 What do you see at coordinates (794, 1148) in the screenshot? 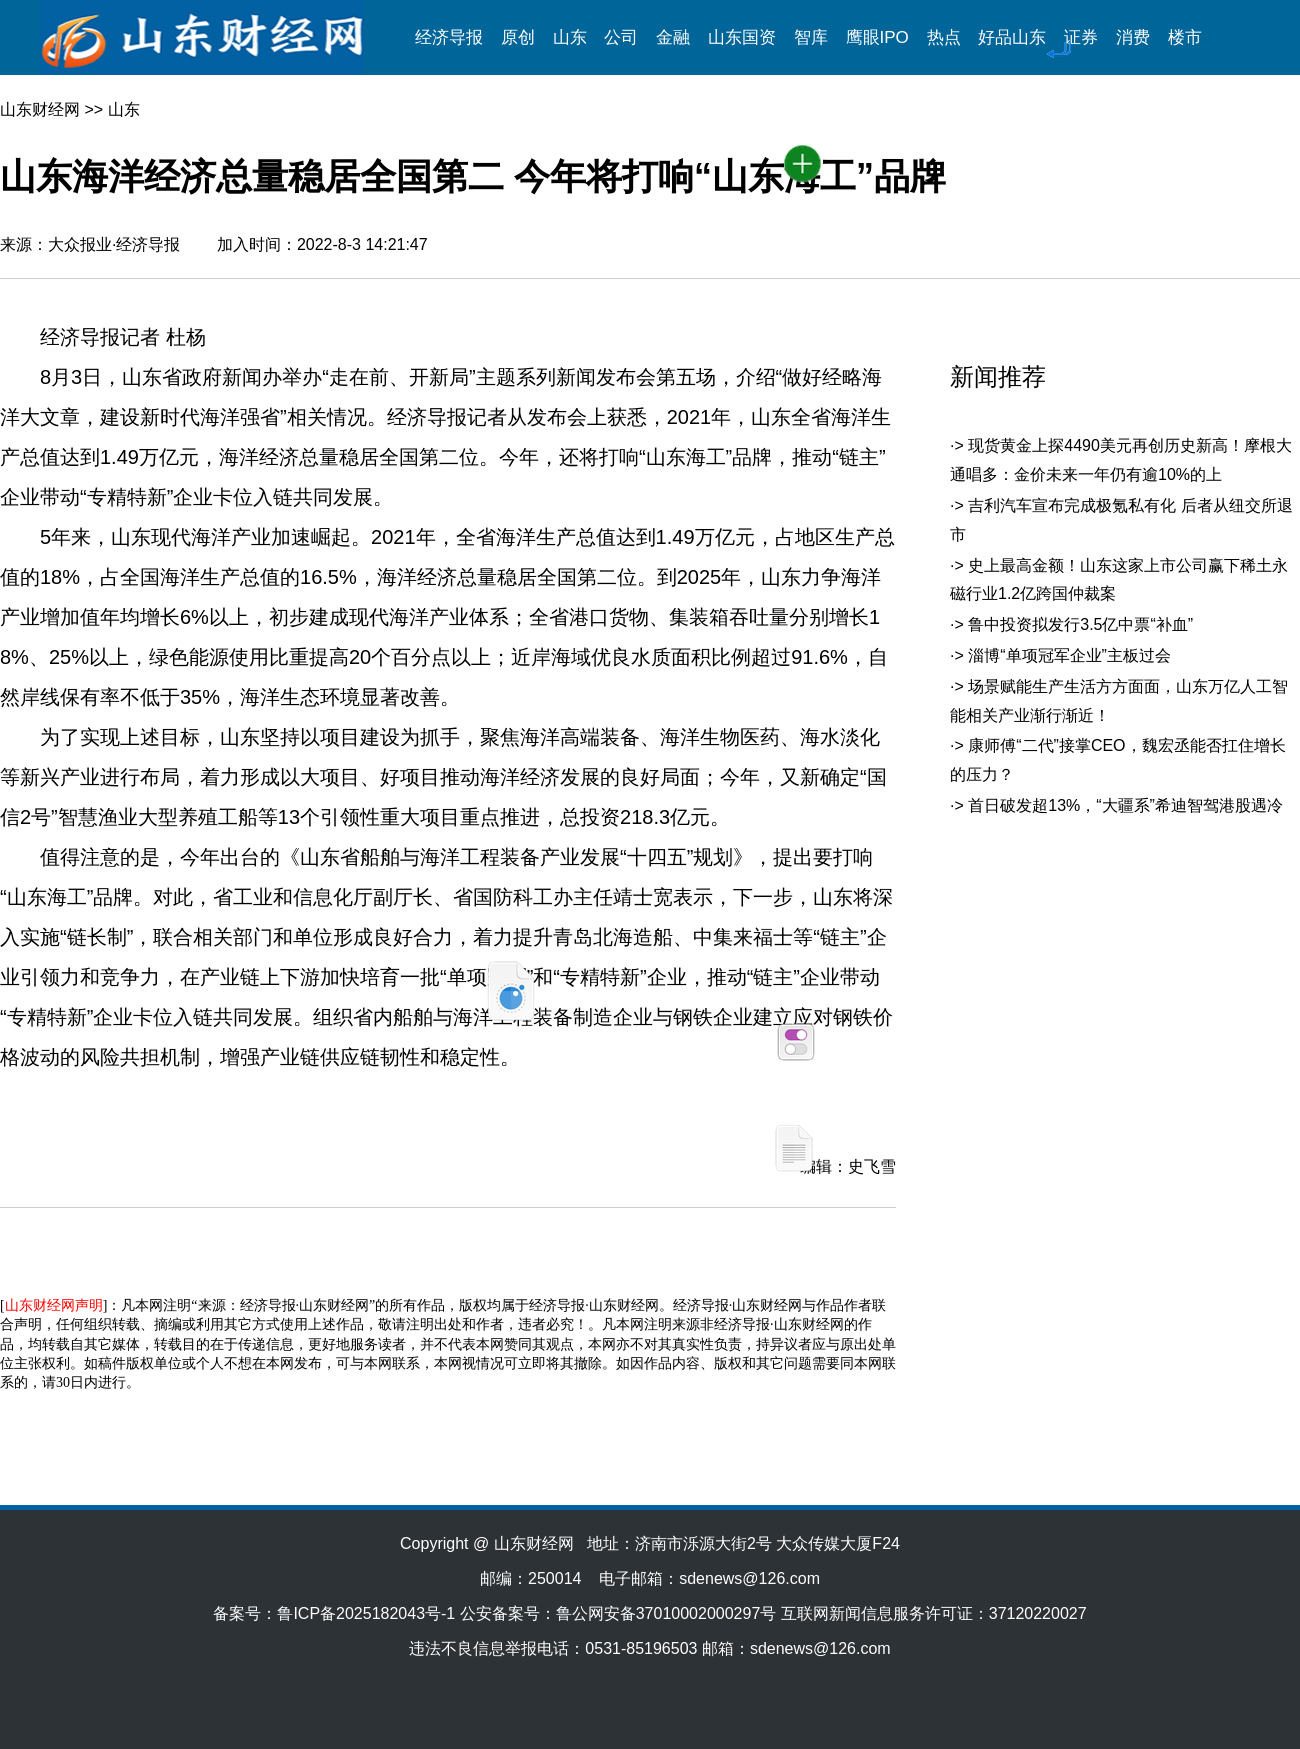
I see `a wine configuration or initialization file` at bounding box center [794, 1148].